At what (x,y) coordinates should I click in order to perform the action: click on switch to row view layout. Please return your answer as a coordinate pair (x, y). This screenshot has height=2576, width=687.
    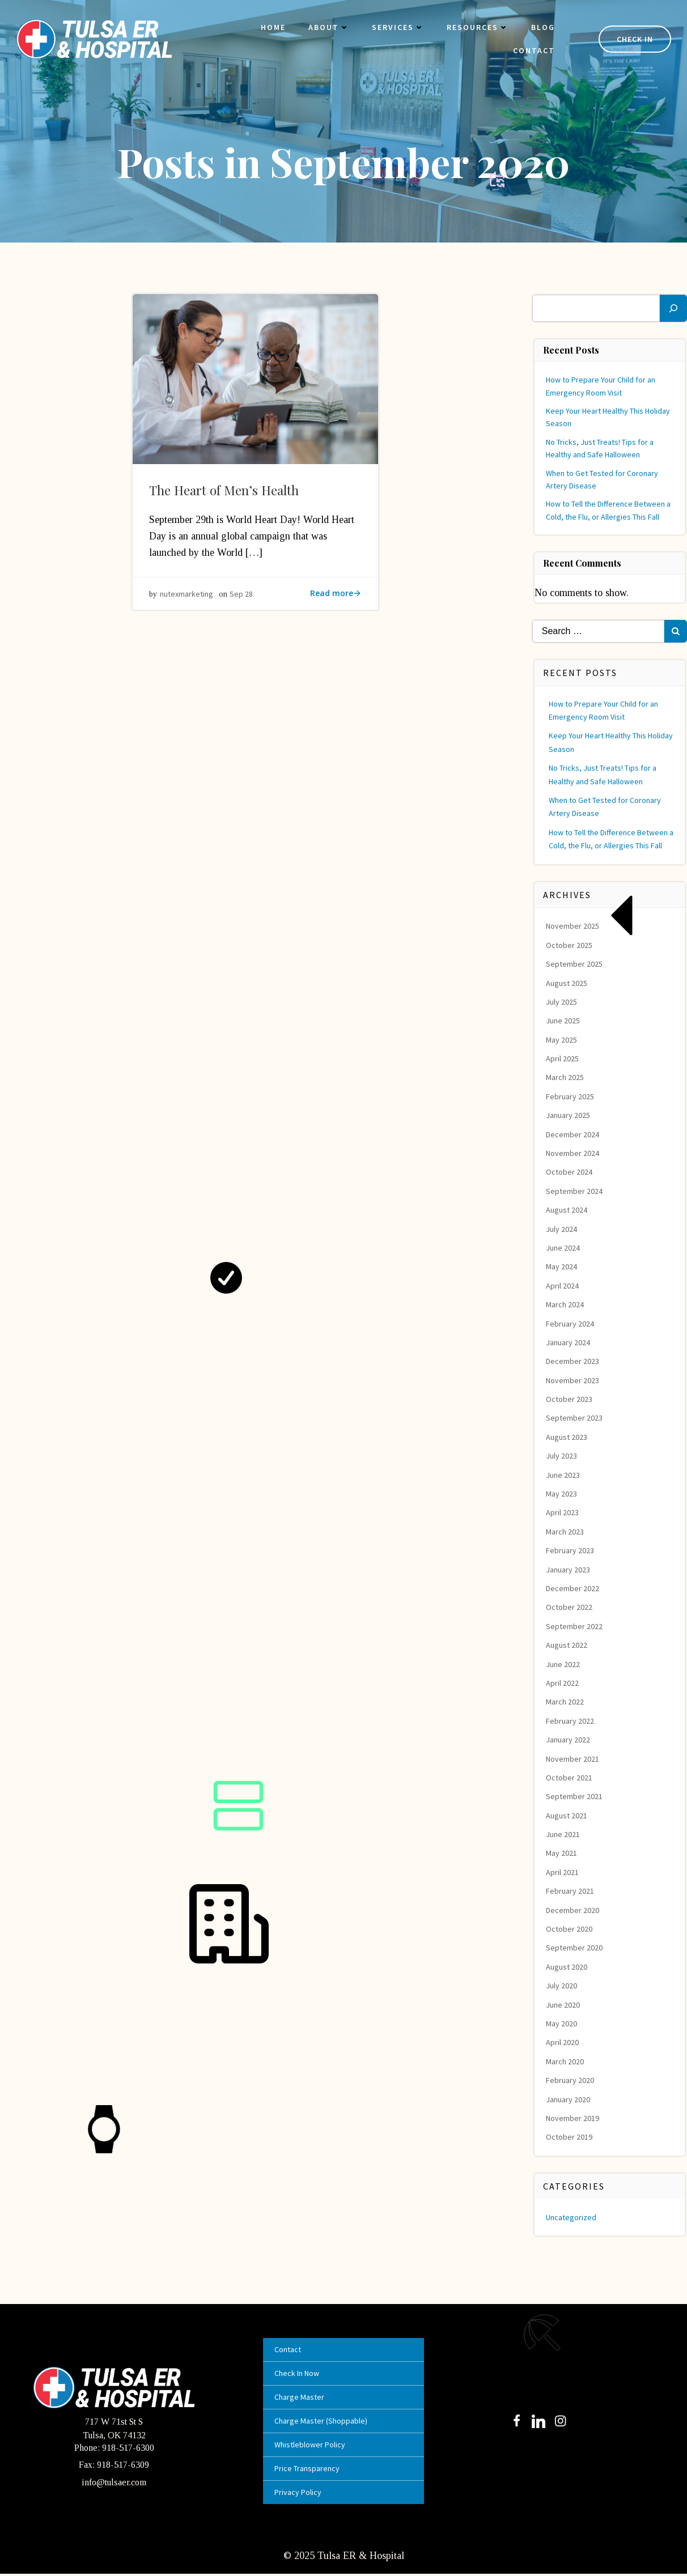
    Looking at the image, I should click on (238, 1805).